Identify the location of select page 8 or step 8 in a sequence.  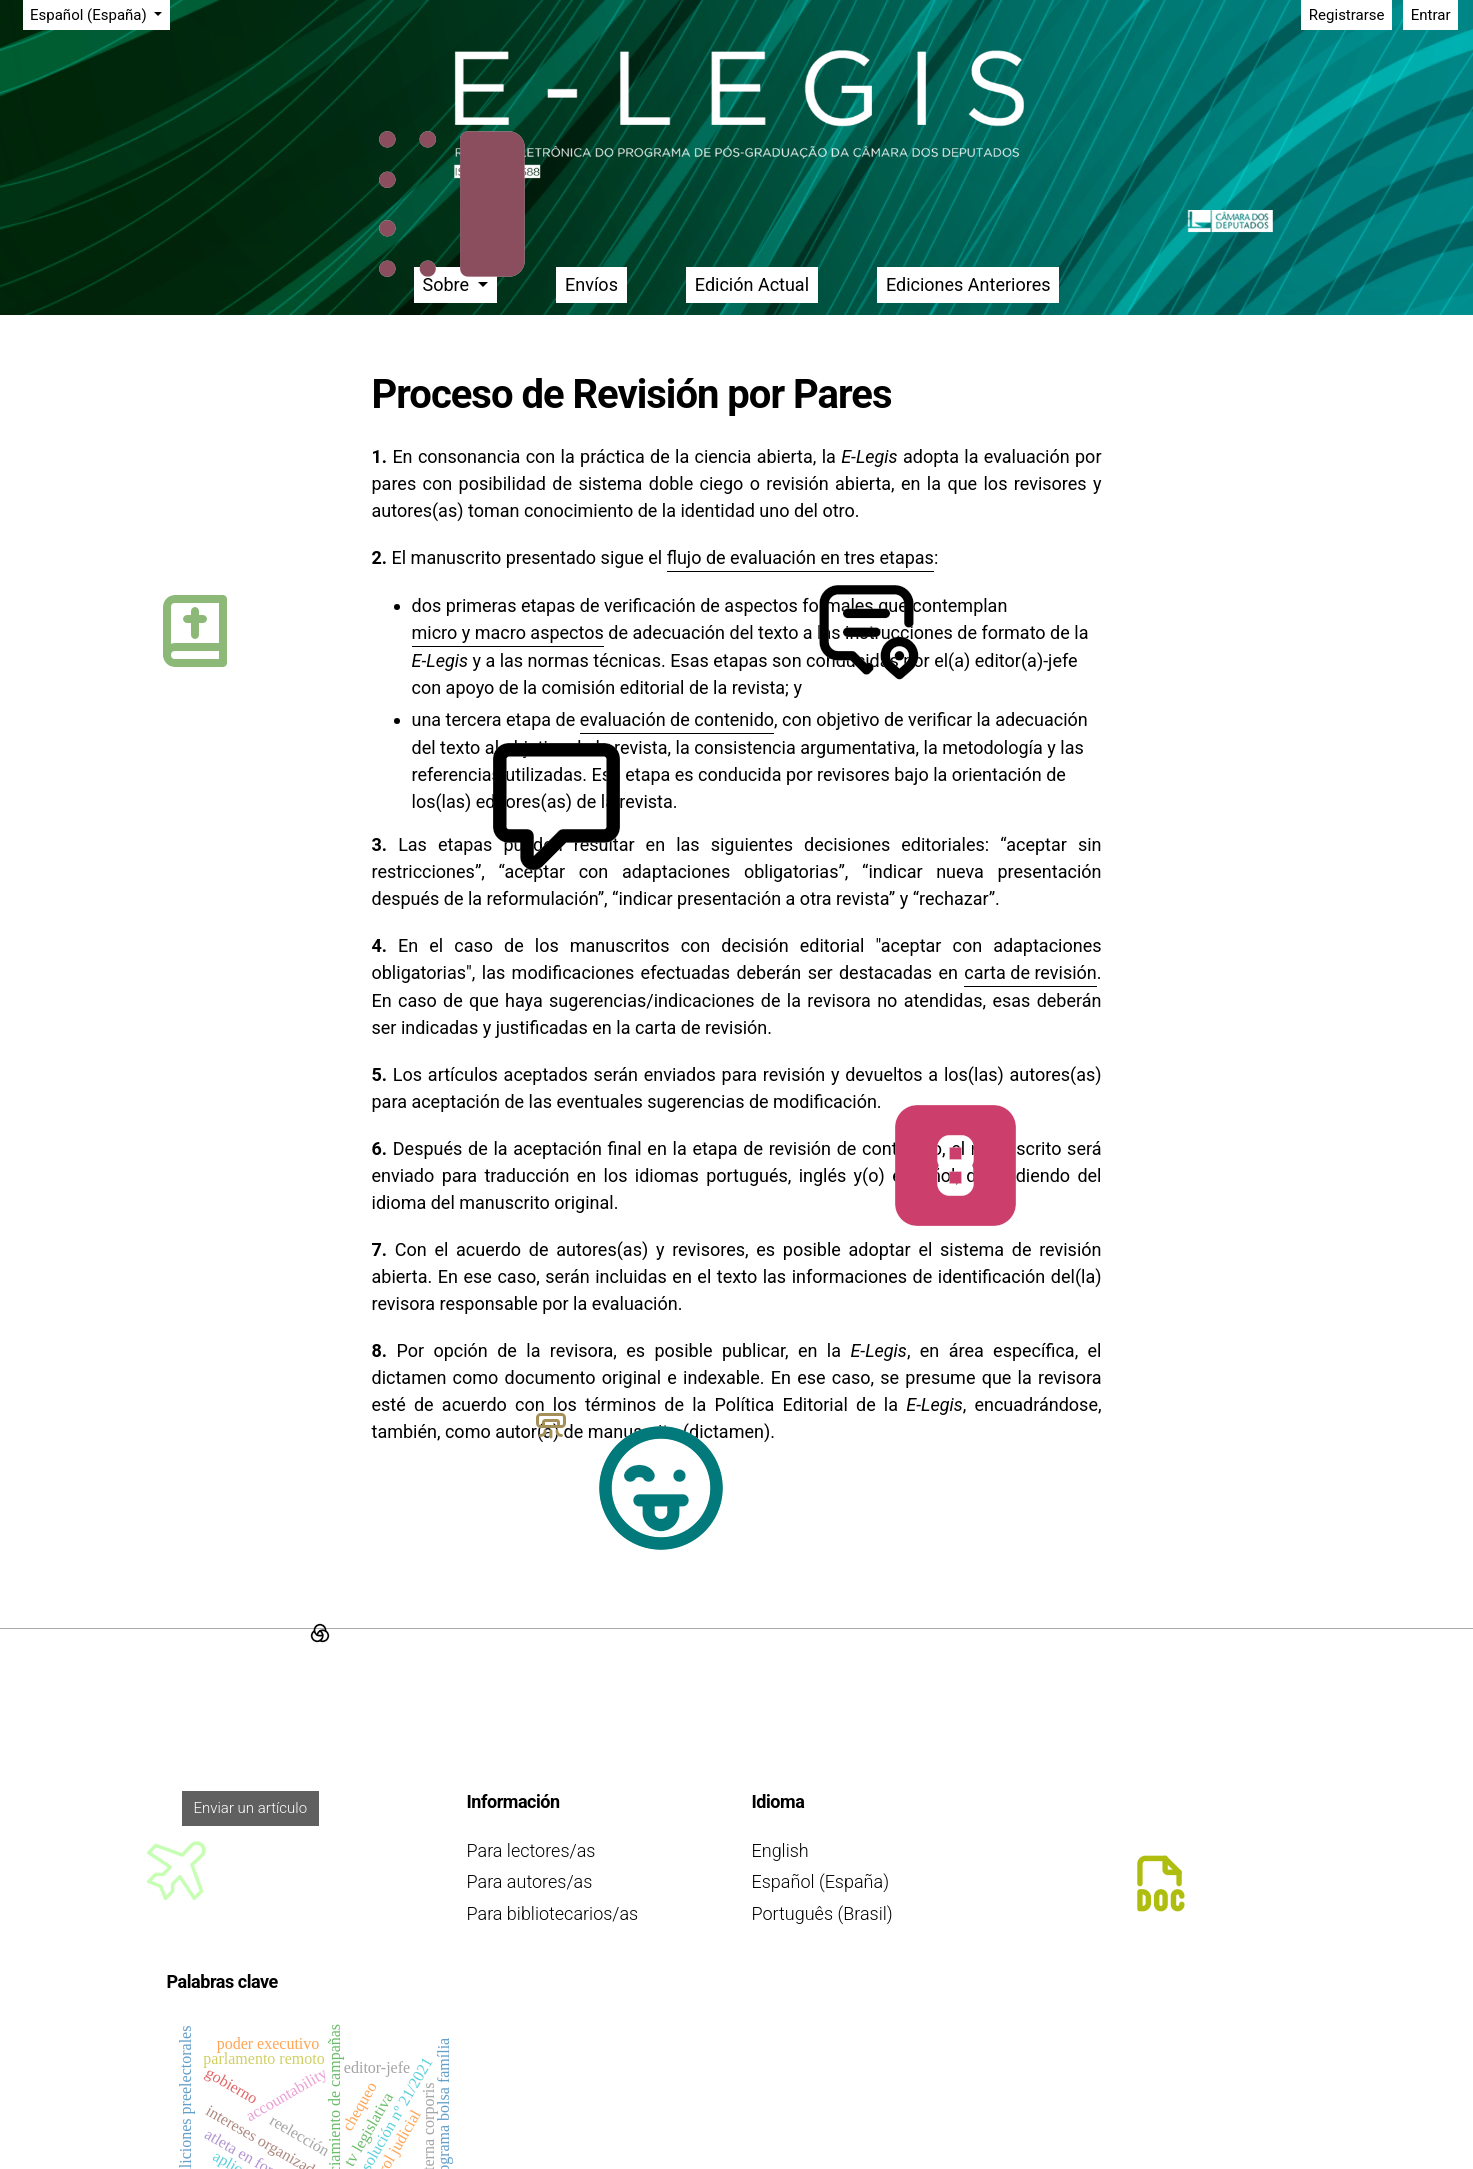
(955, 1165).